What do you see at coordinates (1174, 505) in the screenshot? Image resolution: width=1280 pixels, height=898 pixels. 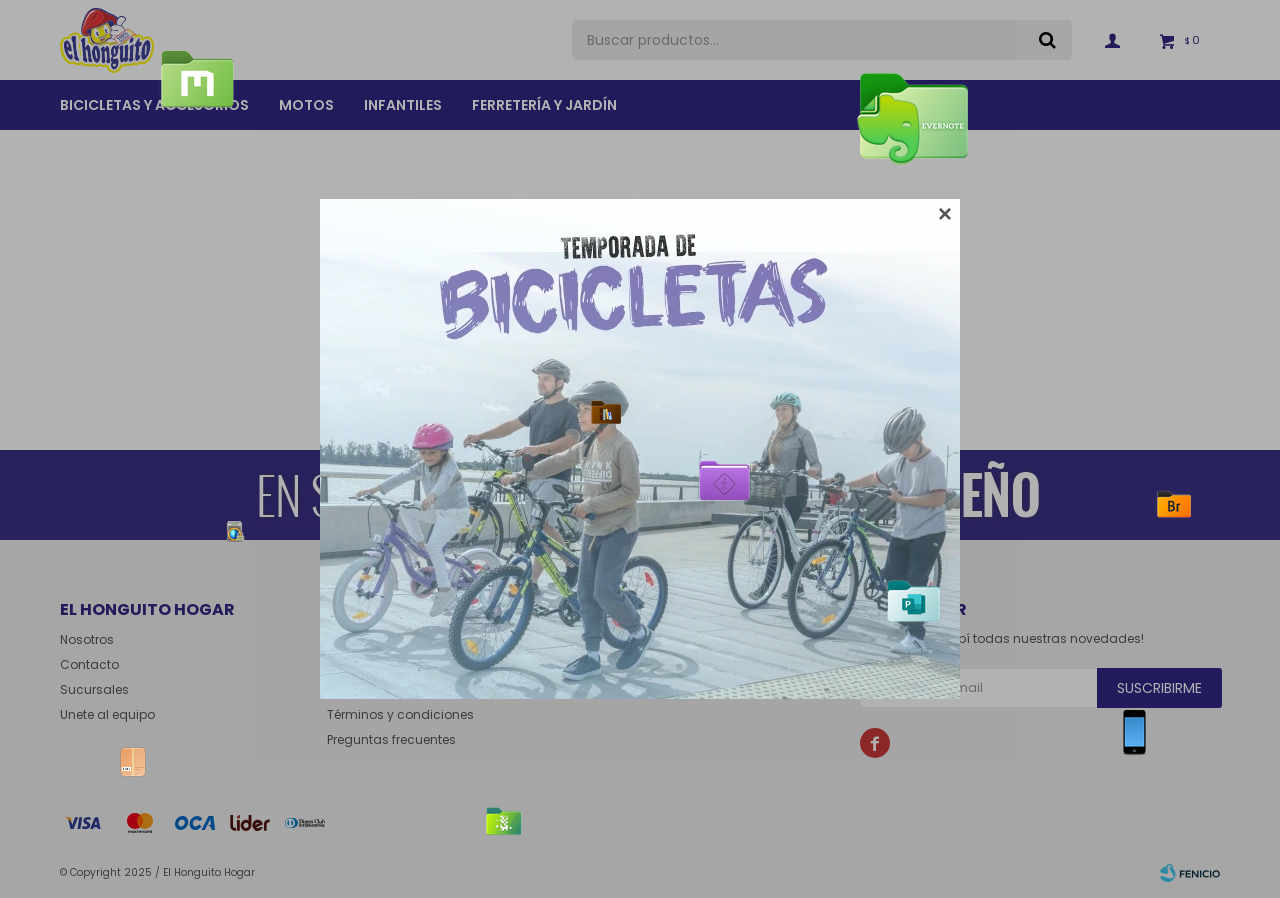 I see `open Adobe Bridge project folder` at bounding box center [1174, 505].